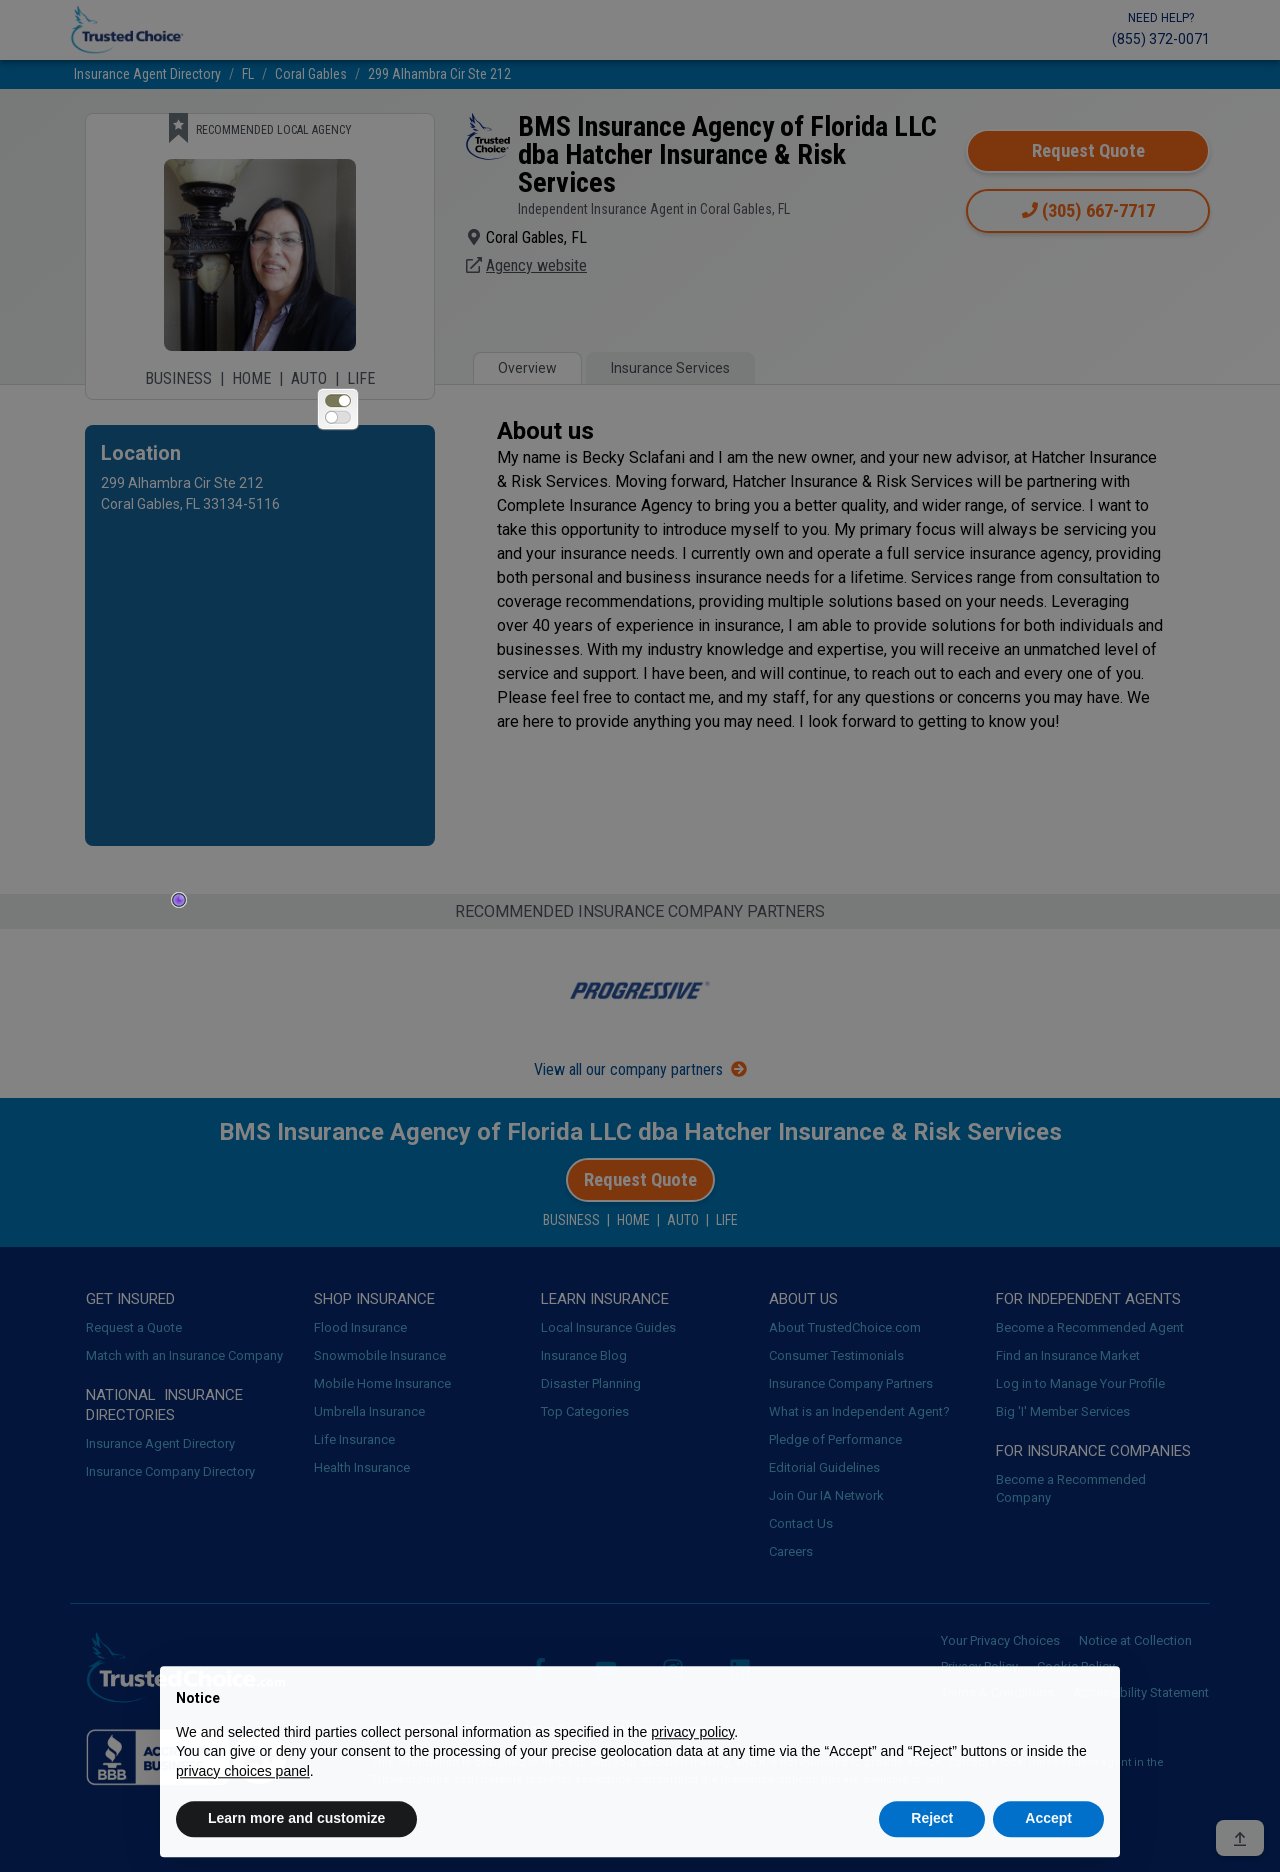 This screenshot has width=1280, height=1872. Describe the element at coordinates (338, 409) in the screenshot. I see `open gnome tweaks to customize desktop settings` at that location.